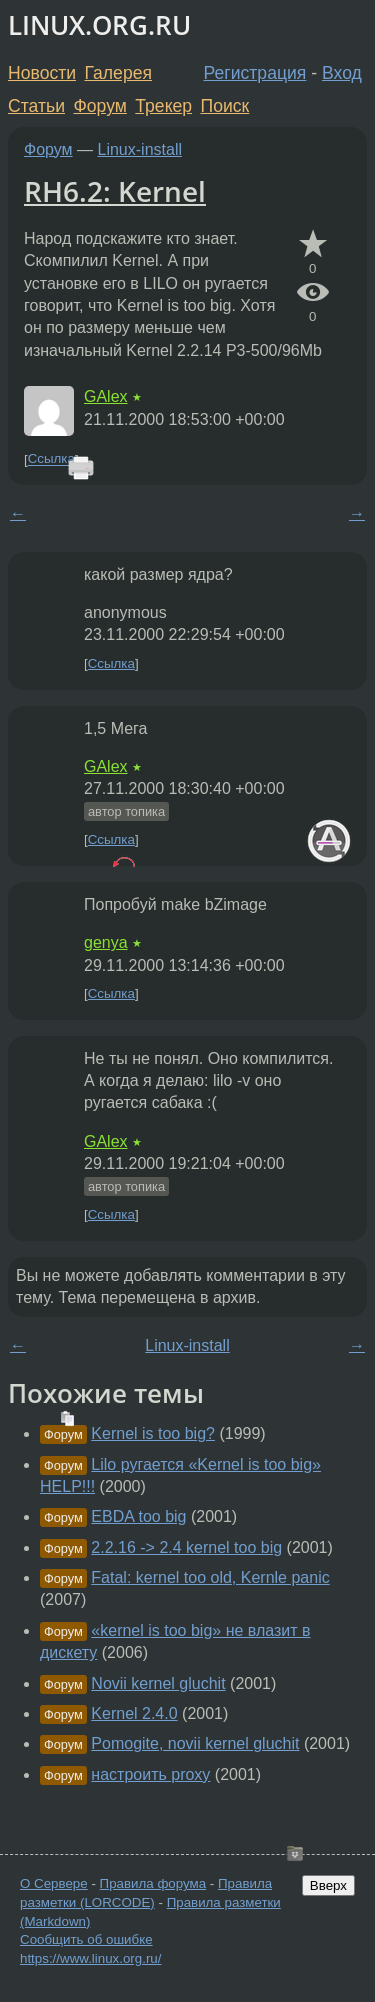 This screenshot has height=2002, width=375. I want to click on paste copied content from clipboard, so click(67, 1418).